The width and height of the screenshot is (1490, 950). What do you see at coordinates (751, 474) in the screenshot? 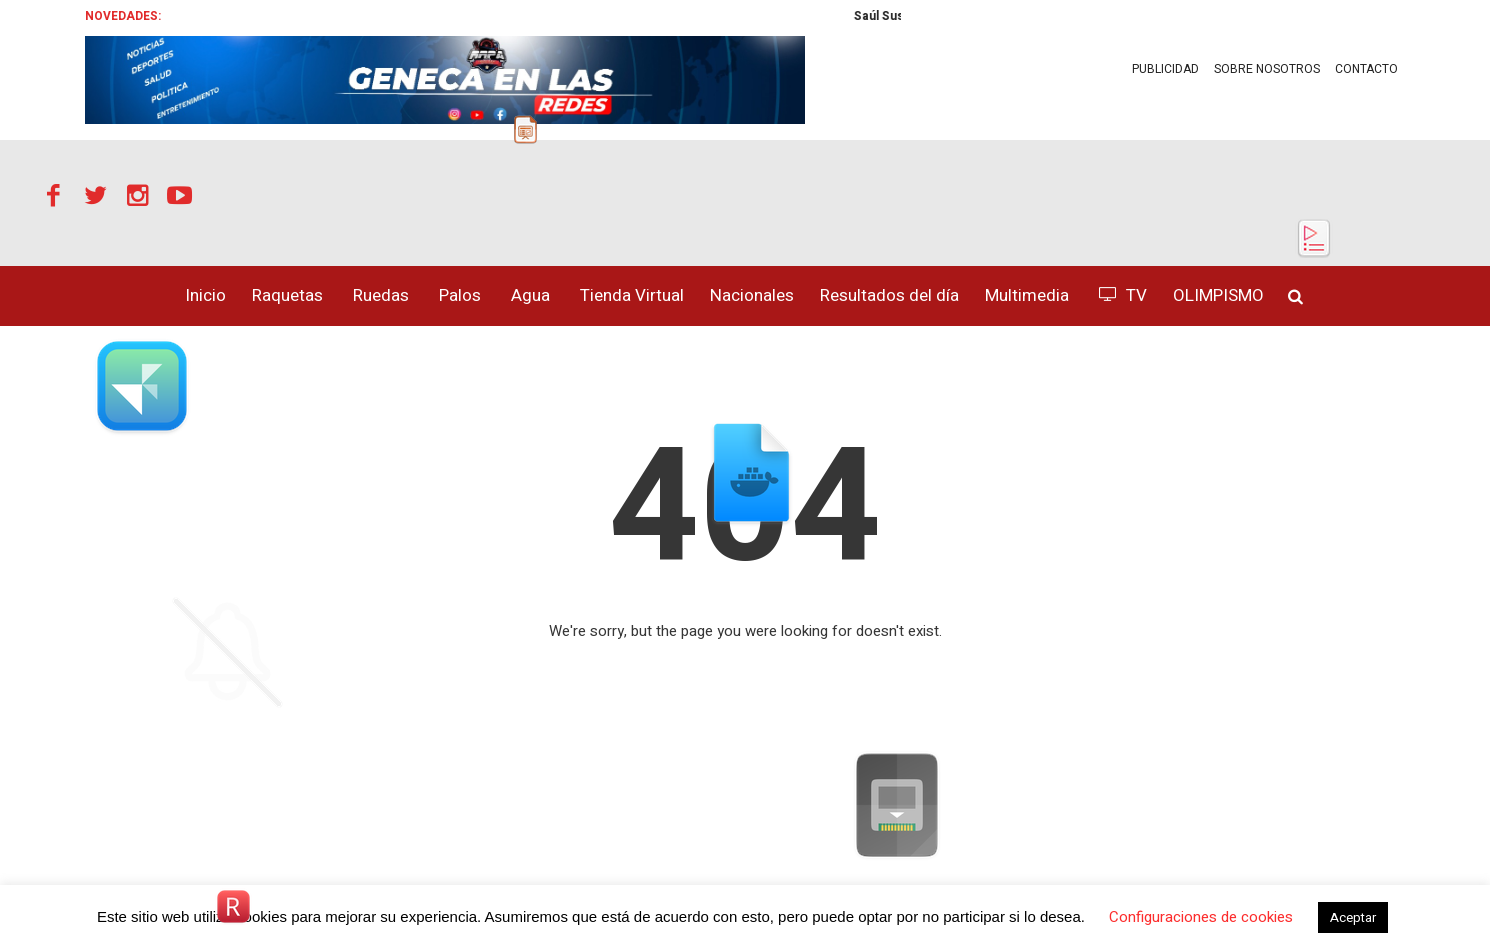
I see `a dockerfile or docker configuration file` at bounding box center [751, 474].